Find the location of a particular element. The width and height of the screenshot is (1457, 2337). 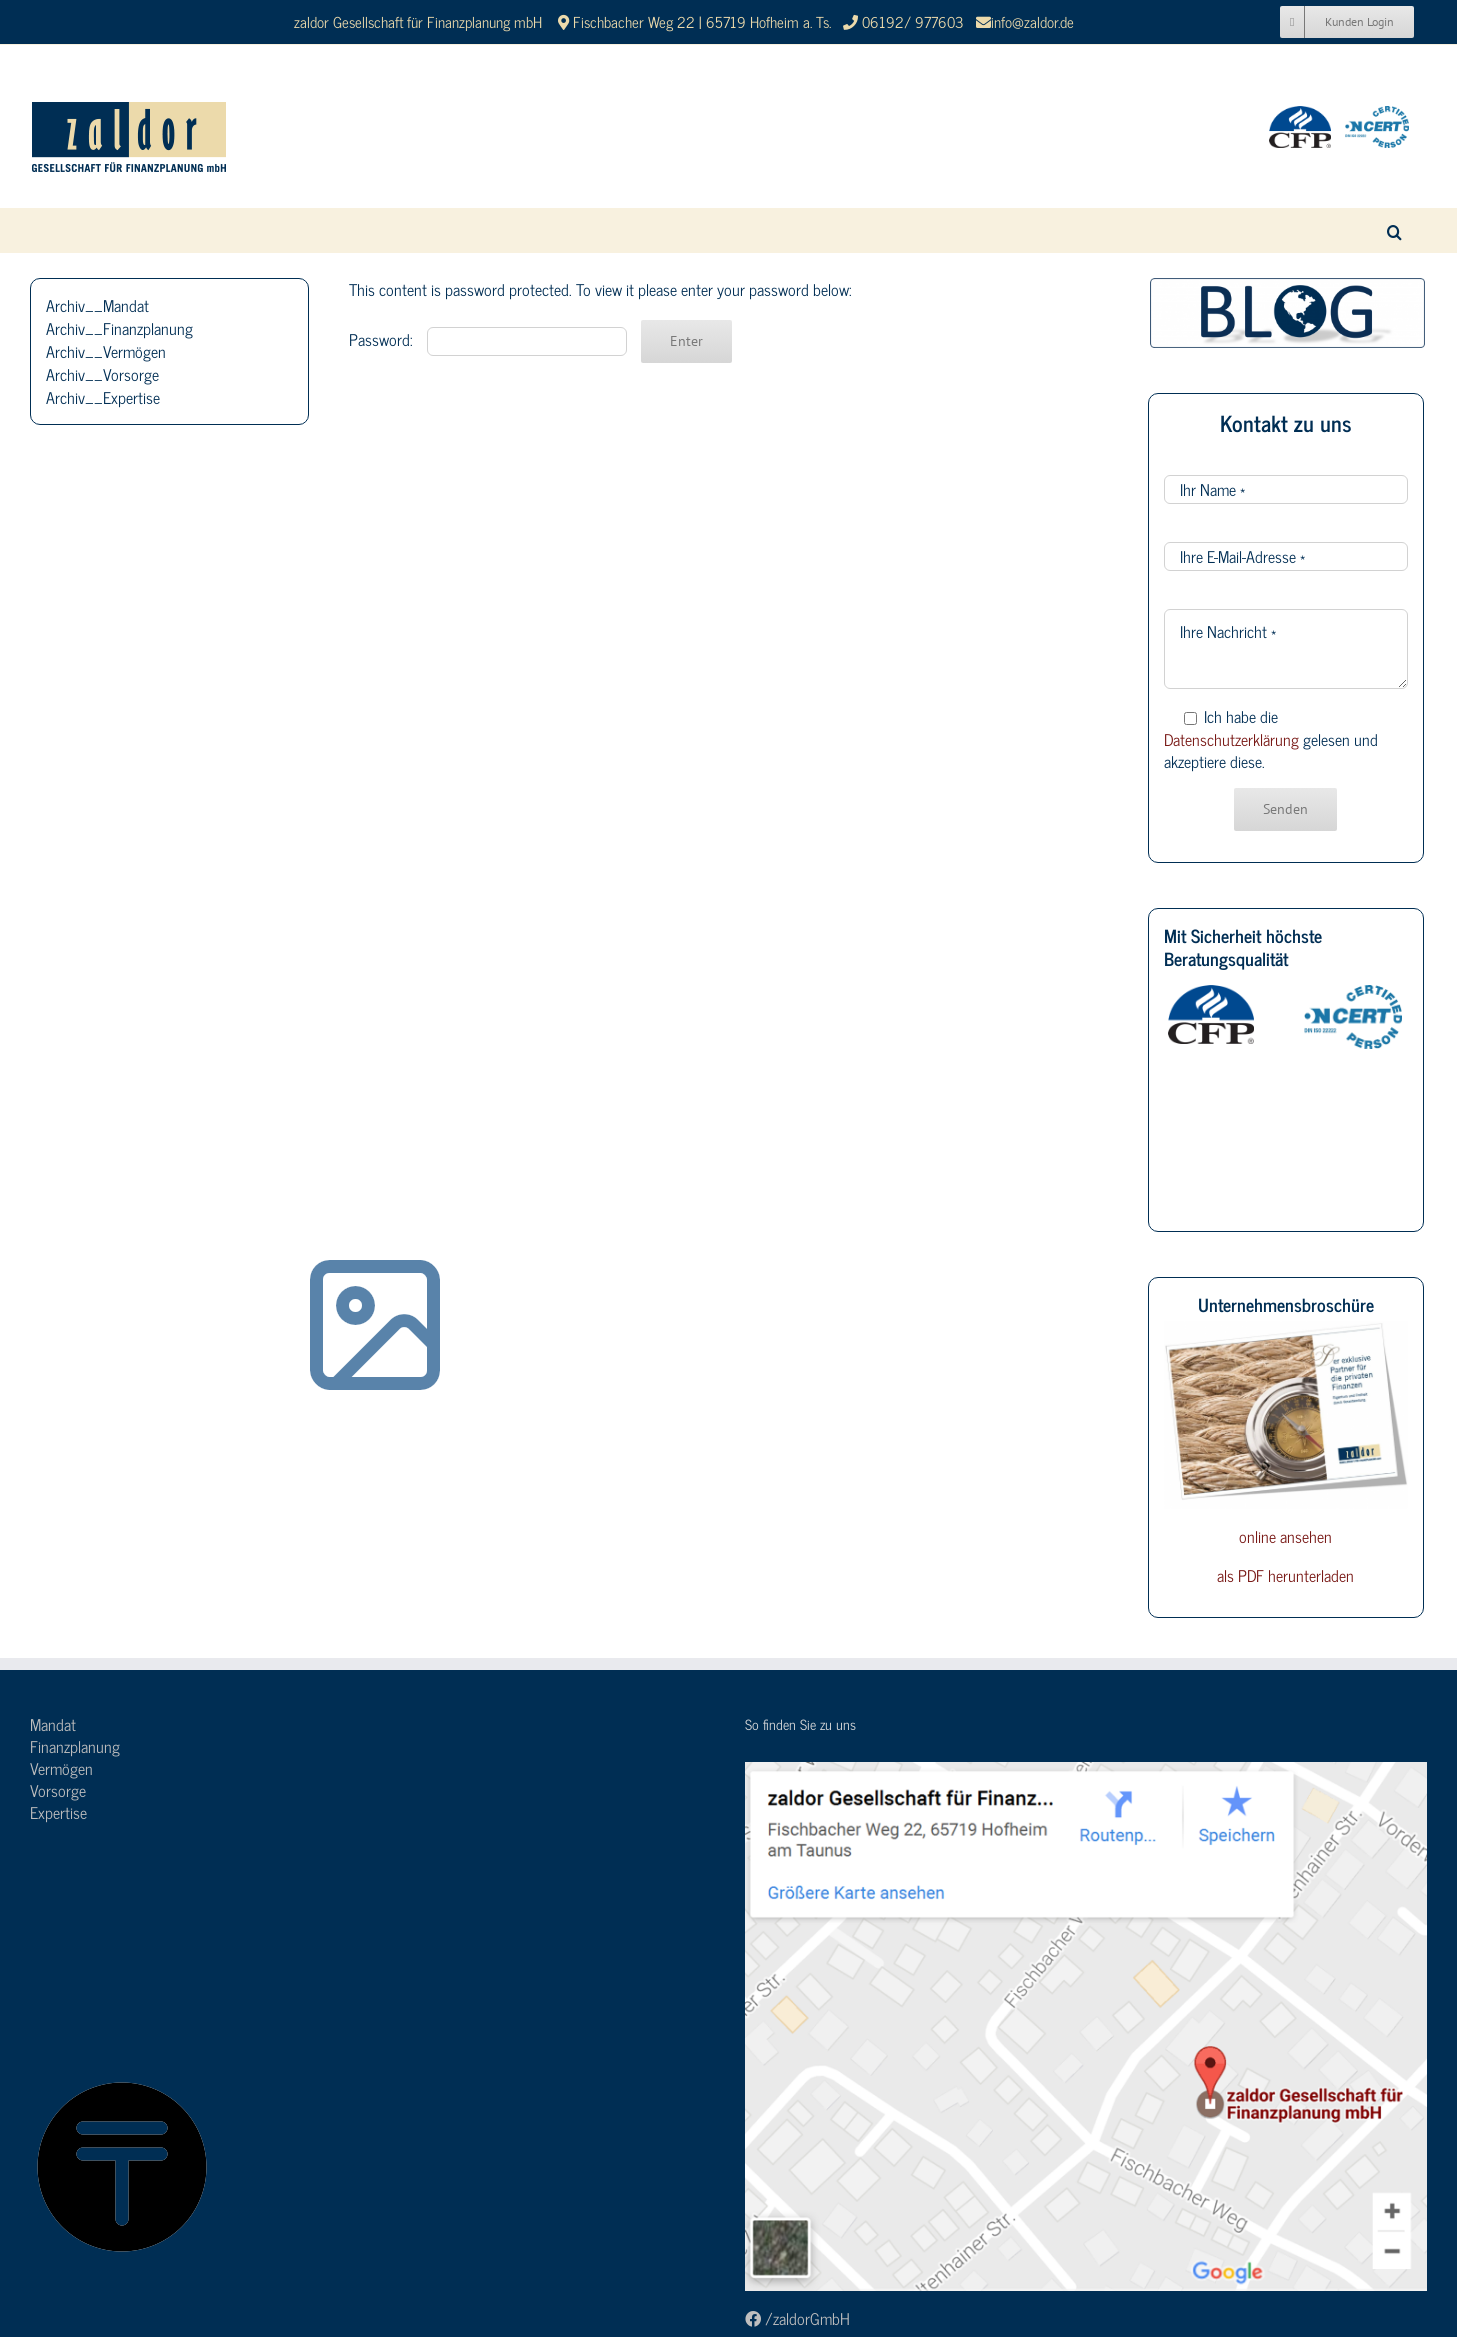

view or open an image file is located at coordinates (375, 1325).